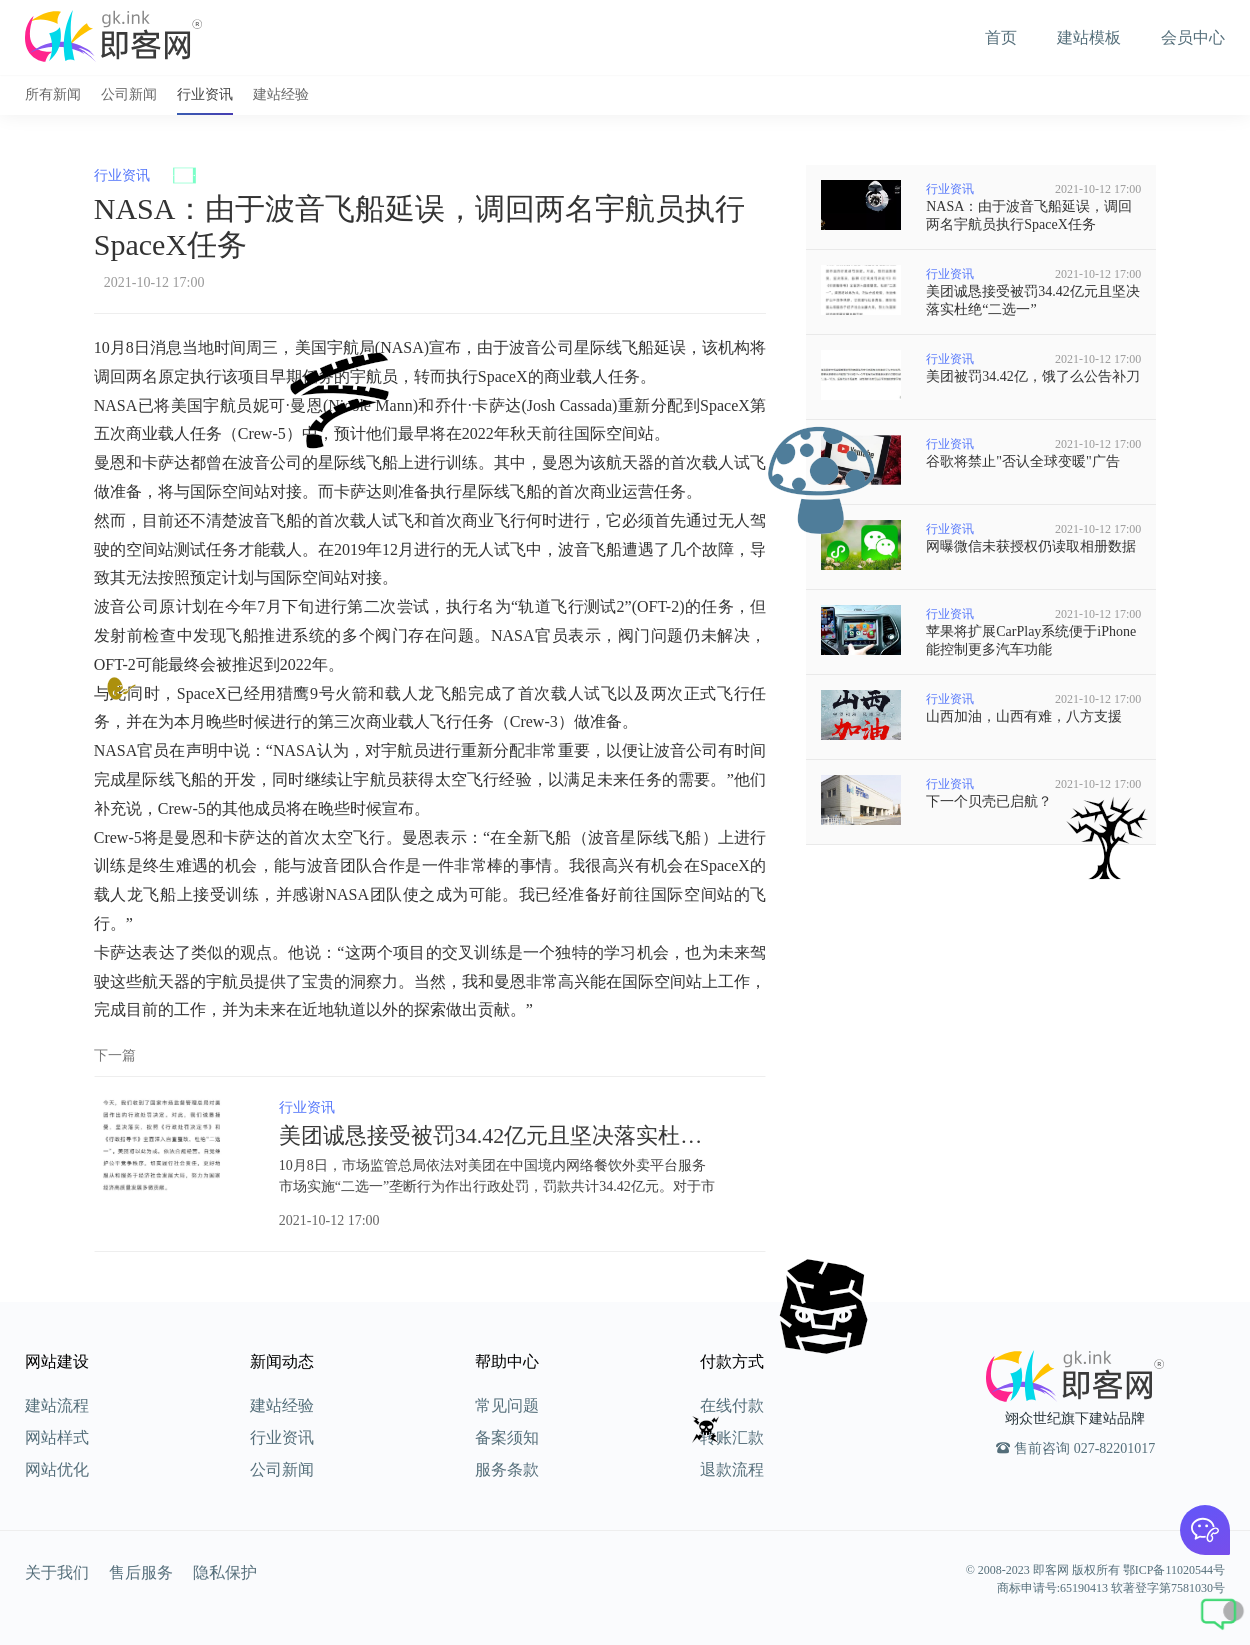 This screenshot has width=1250, height=1645. Describe the element at coordinates (1107, 838) in the screenshot. I see `dead or withered tree element in a game interface` at that location.